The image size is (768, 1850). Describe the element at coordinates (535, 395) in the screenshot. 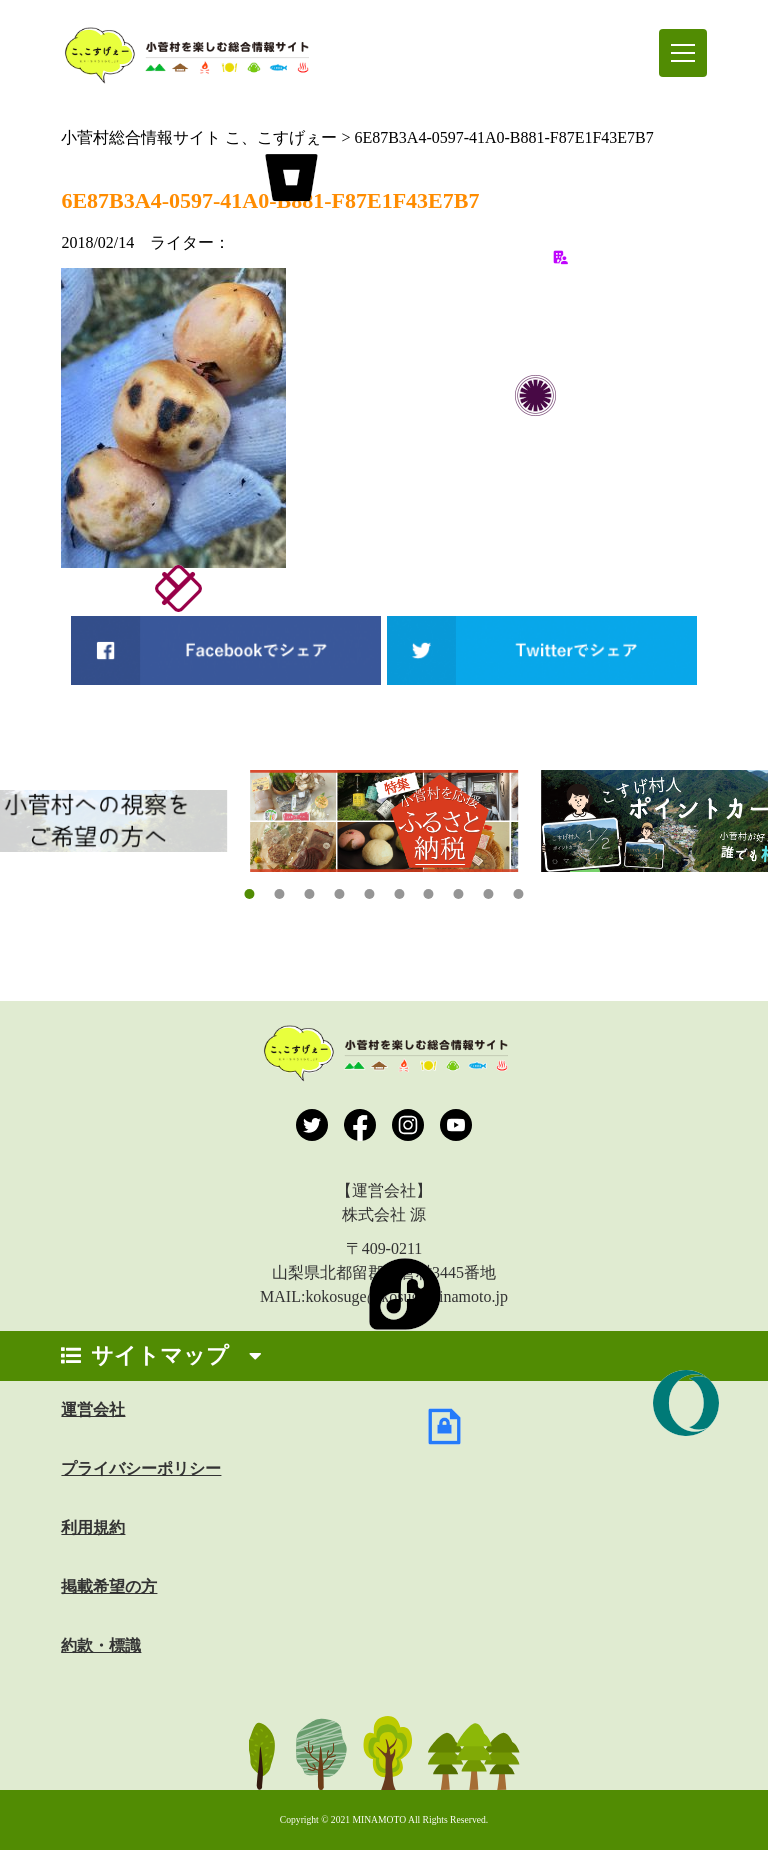

I see `first order logo from star wars franchise` at that location.